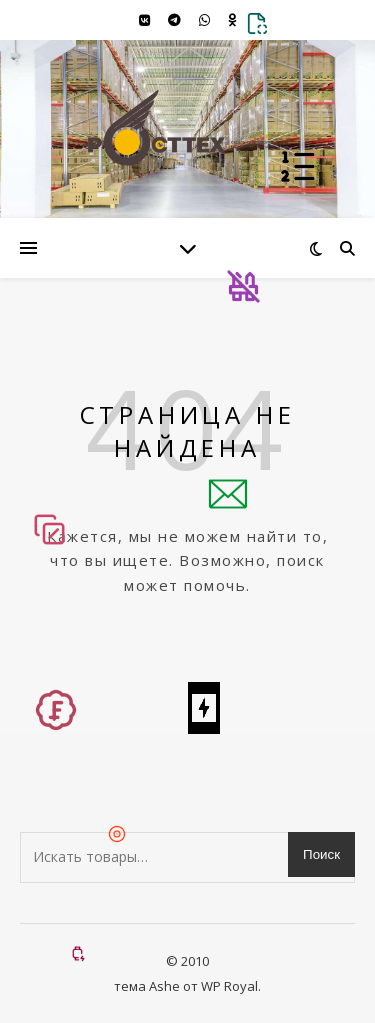 Image resolution: width=375 pixels, height=1023 pixels. I want to click on scan a document, so click(256, 23).